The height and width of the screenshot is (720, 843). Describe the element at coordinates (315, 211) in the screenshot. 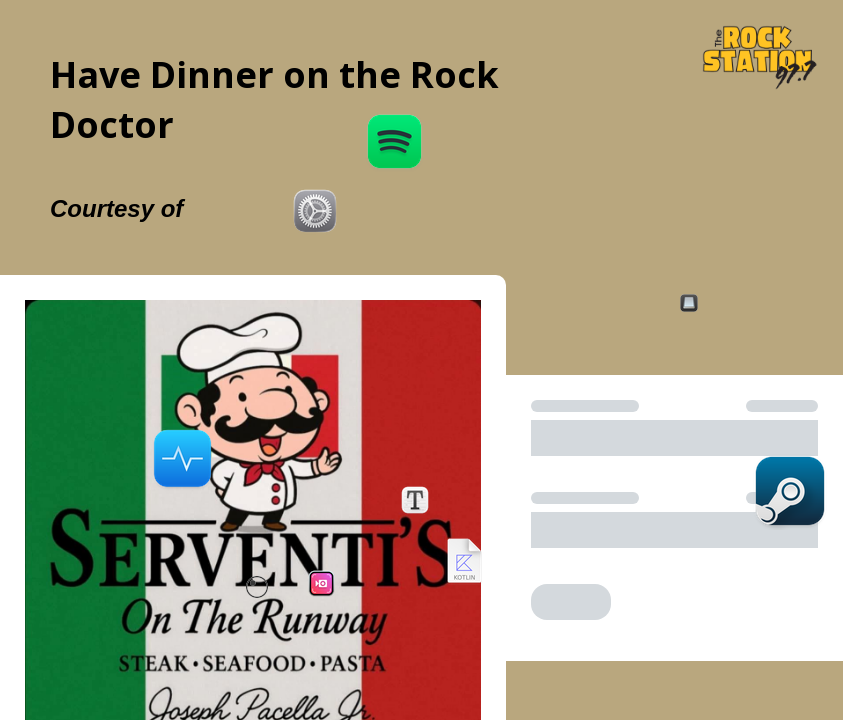

I see `open system preferences` at that location.